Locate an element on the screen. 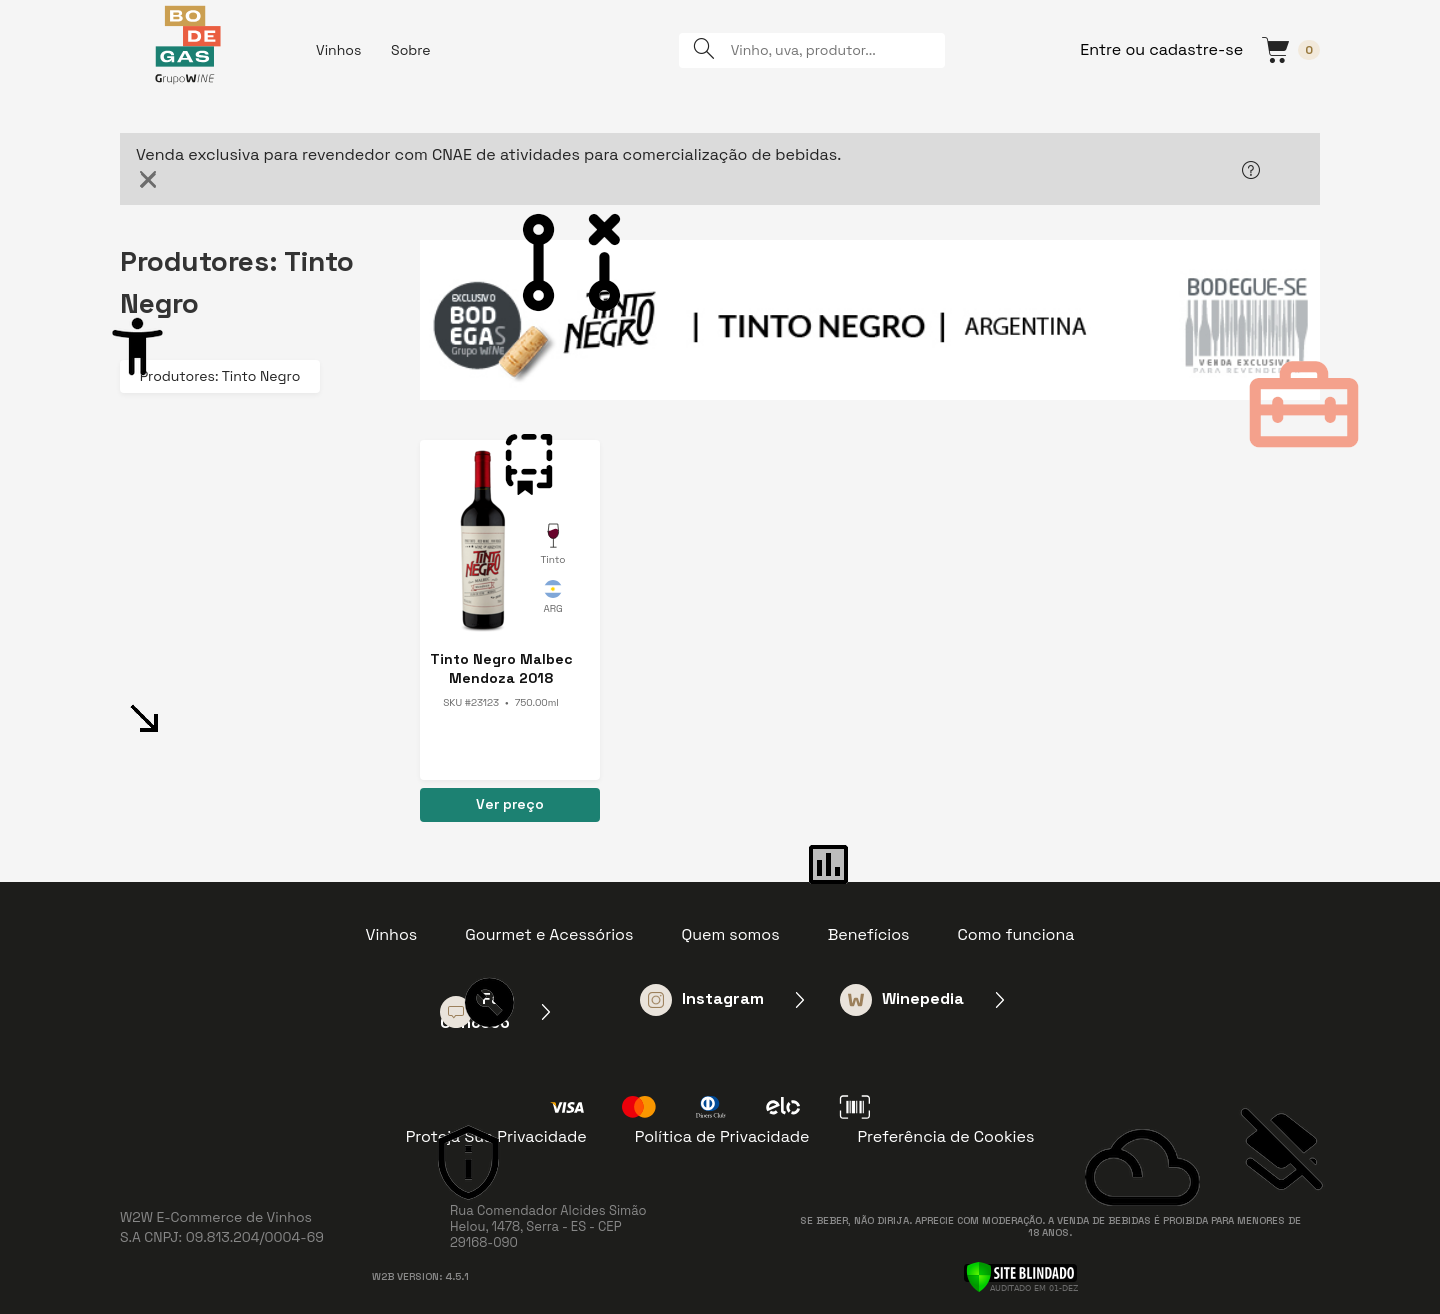 The height and width of the screenshot is (1314, 1440). view analytics and reports is located at coordinates (828, 864).